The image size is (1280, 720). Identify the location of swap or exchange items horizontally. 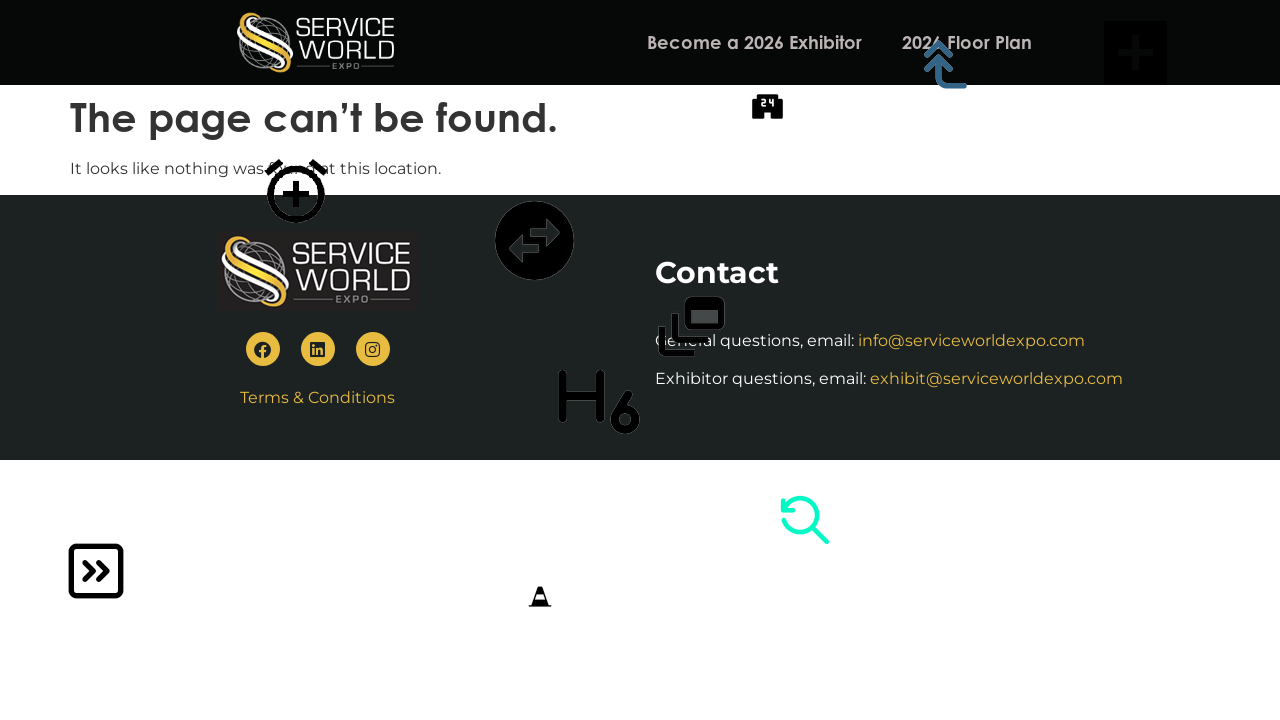
(534, 240).